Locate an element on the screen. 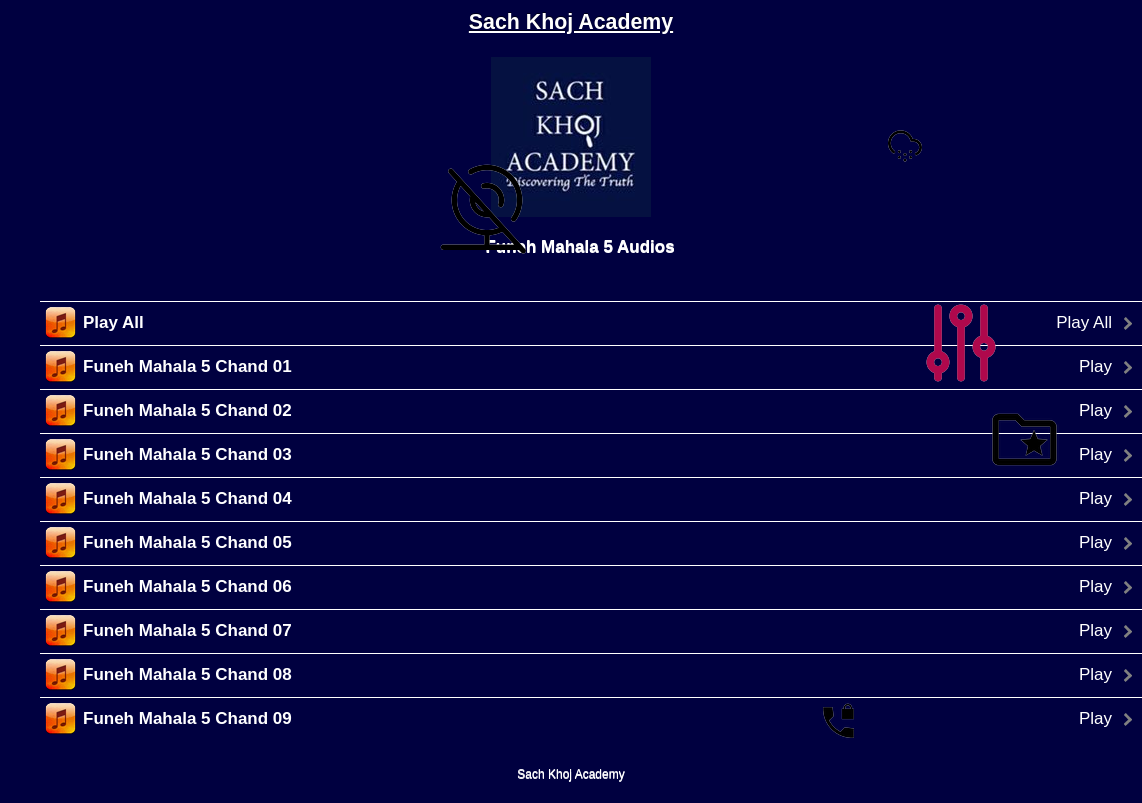  indicates phone is locked during a call is located at coordinates (838, 722).